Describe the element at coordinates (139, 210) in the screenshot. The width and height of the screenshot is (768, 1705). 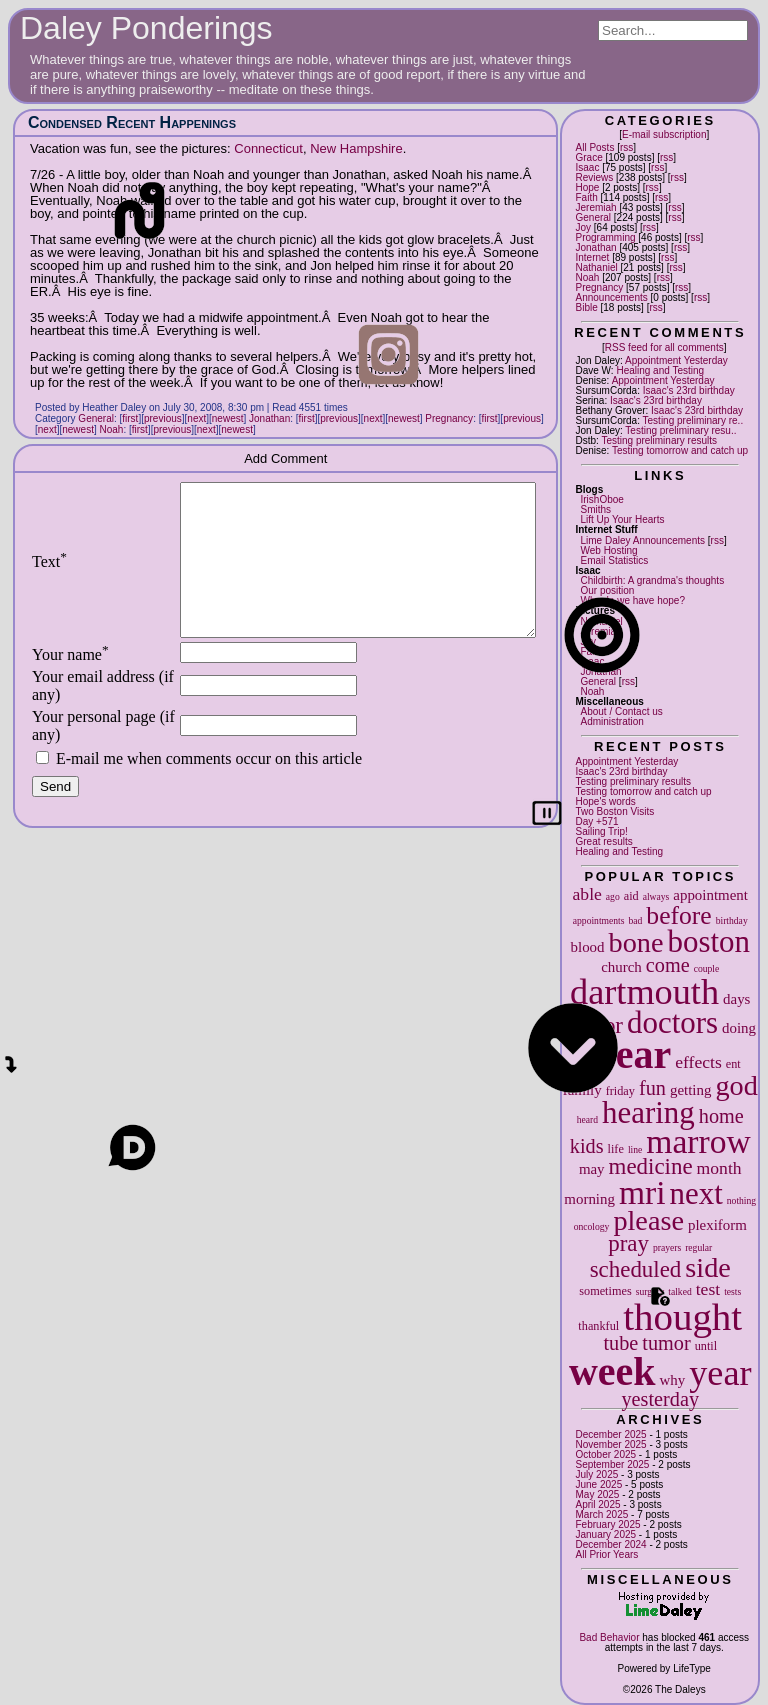
I see `indicates malware or security threat detected` at that location.